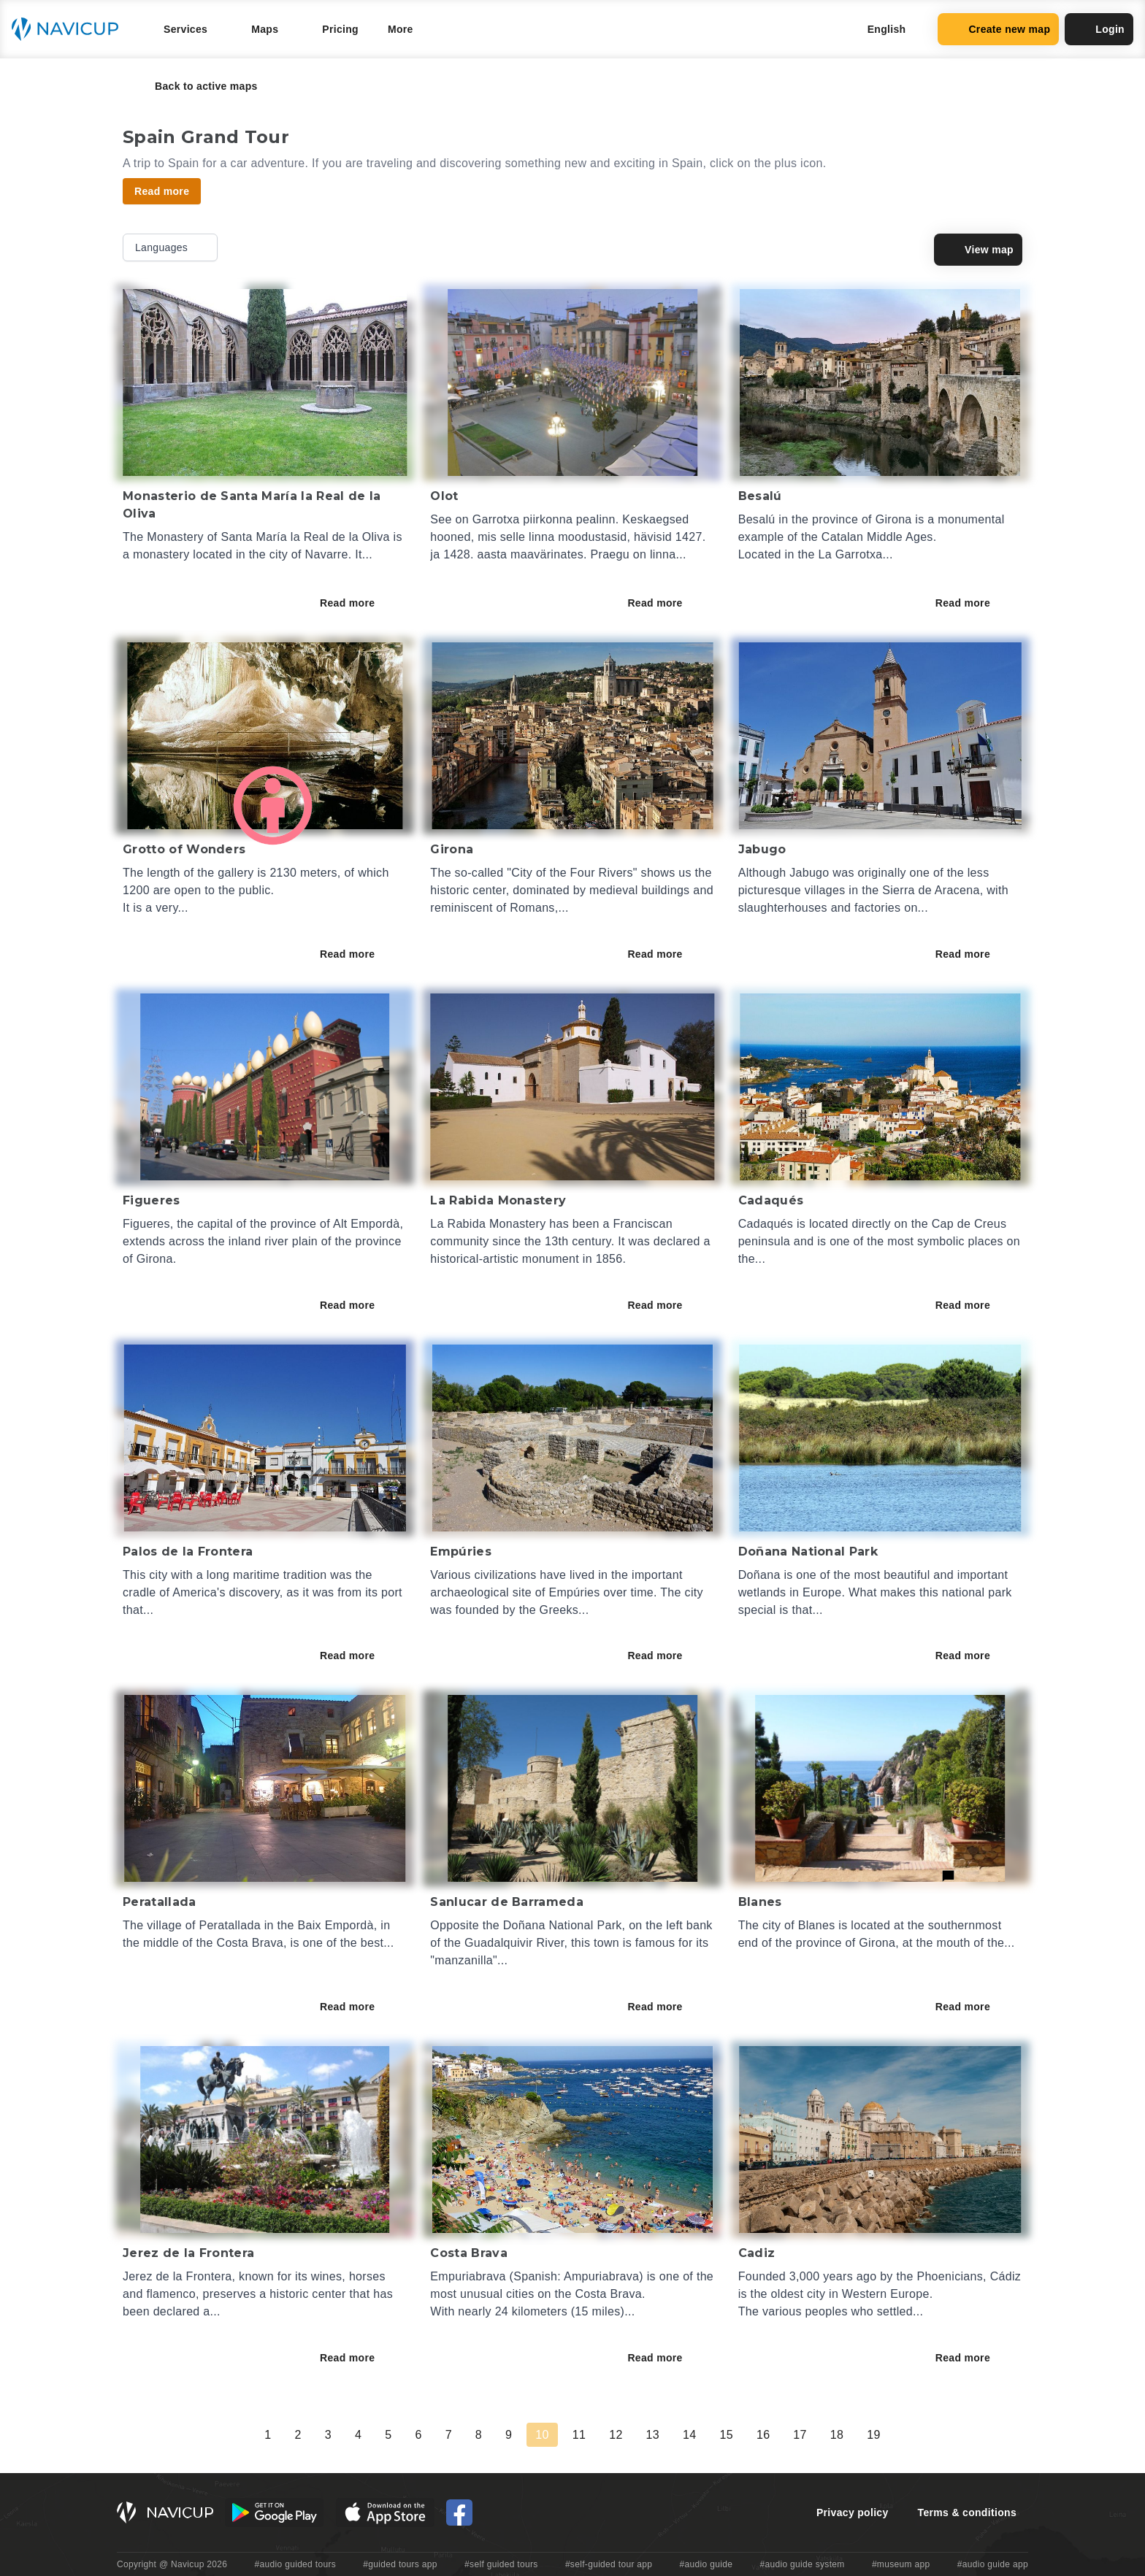 Image resolution: width=1145 pixels, height=2576 pixels. Describe the element at coordinates (272, 805) in the screenshot. I see `indicates creative commons attribution required` at that location.